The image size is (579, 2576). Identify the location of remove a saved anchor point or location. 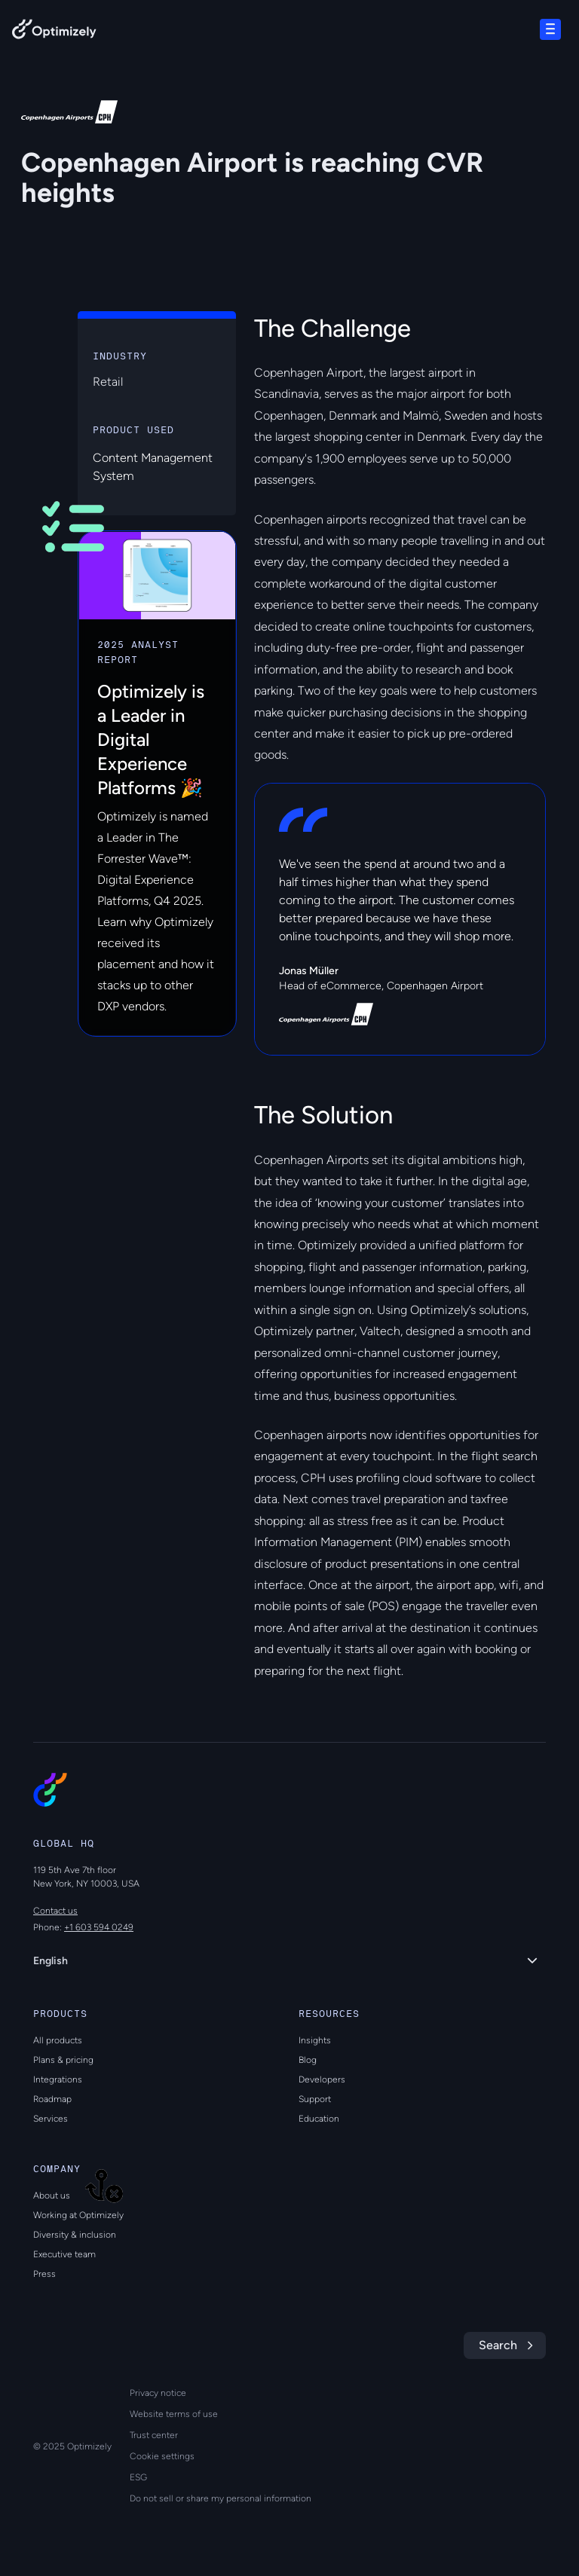
(103, 2185).